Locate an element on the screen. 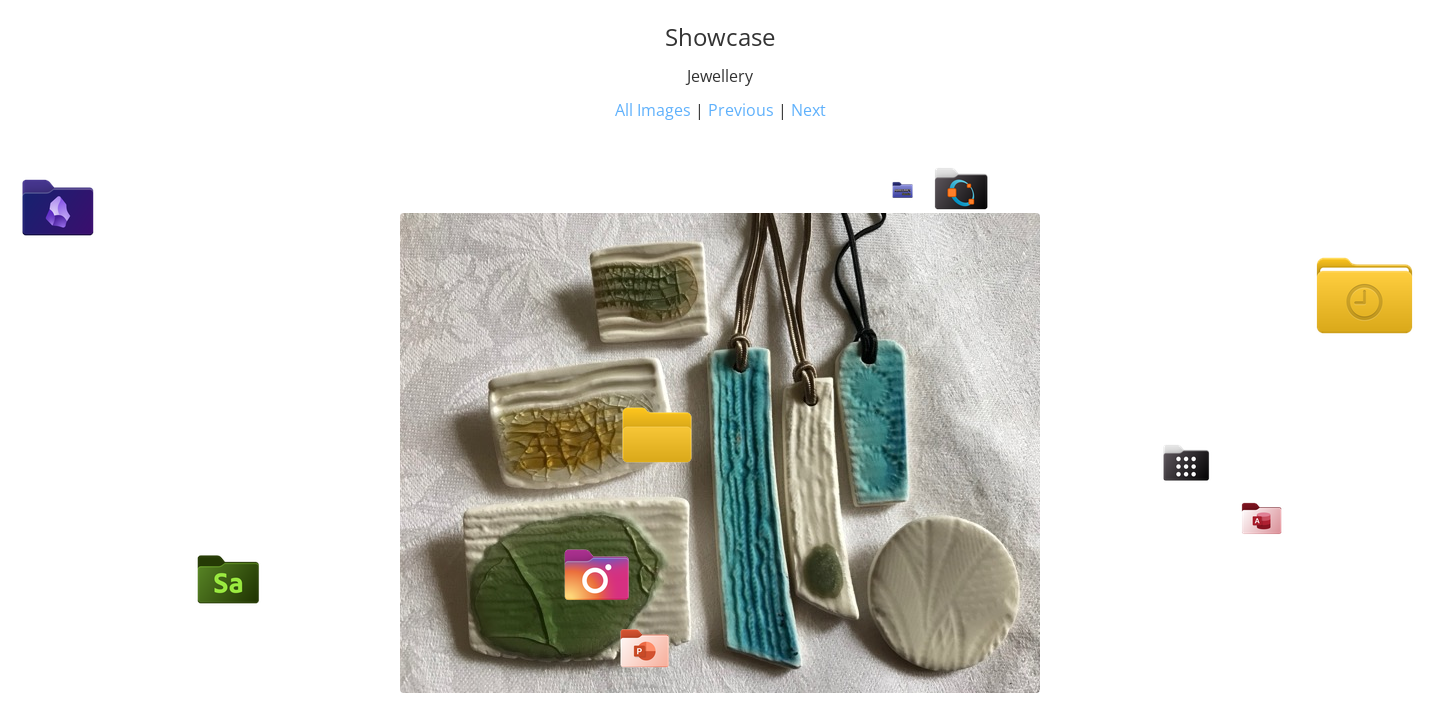  open Adobe Substance Sampler project folder is located at coordinates (228, 581).